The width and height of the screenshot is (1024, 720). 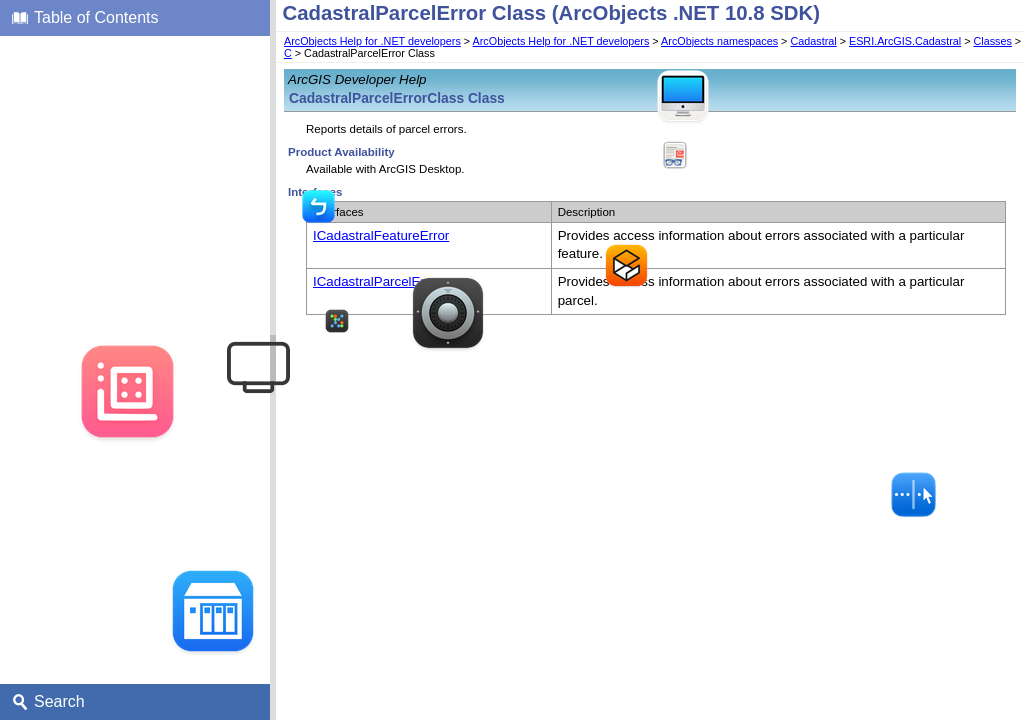 What do you see at coordinates (318, 206) in the screenshot?
I see `open ibus bopomofo input method app` at bounding box center [318, 206].